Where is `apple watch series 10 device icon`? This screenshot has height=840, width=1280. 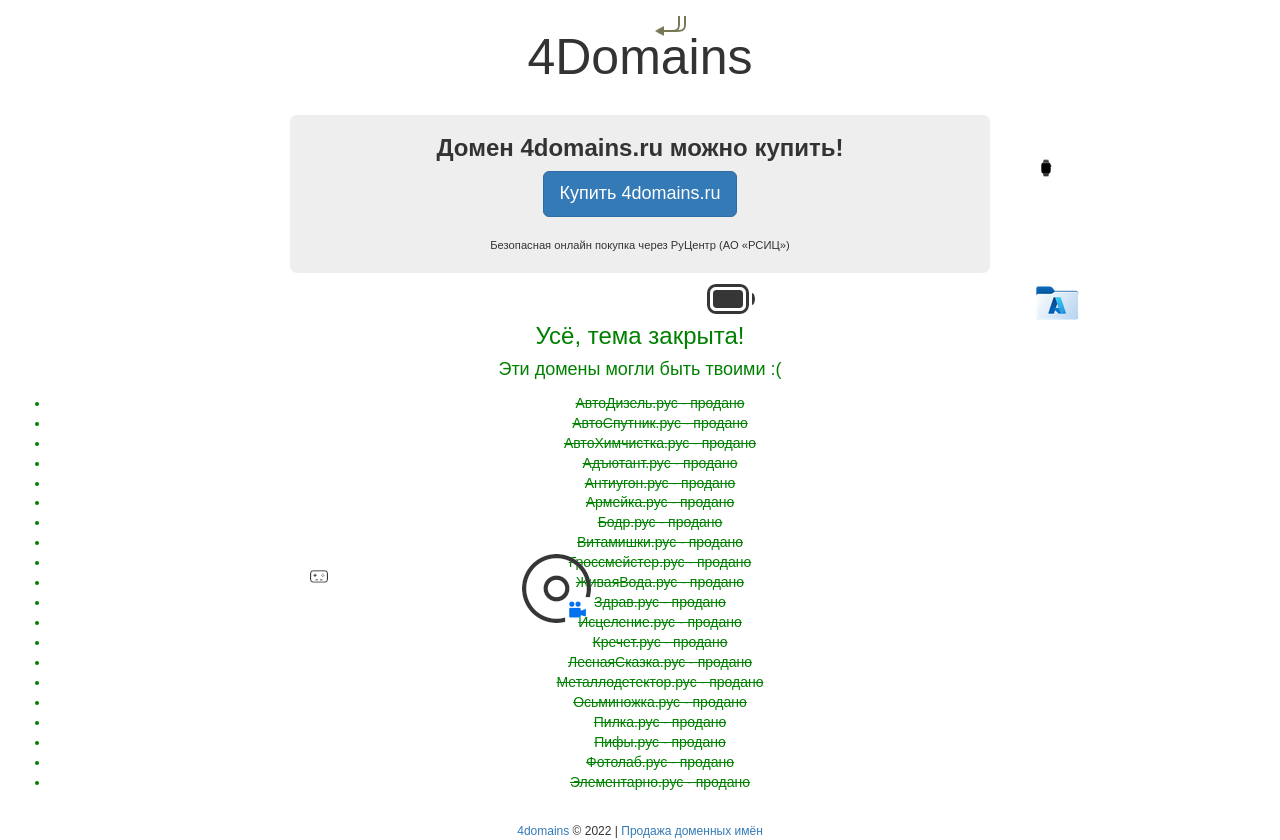 apple watch series 10 device icon is located at coordinates (1046, 168).